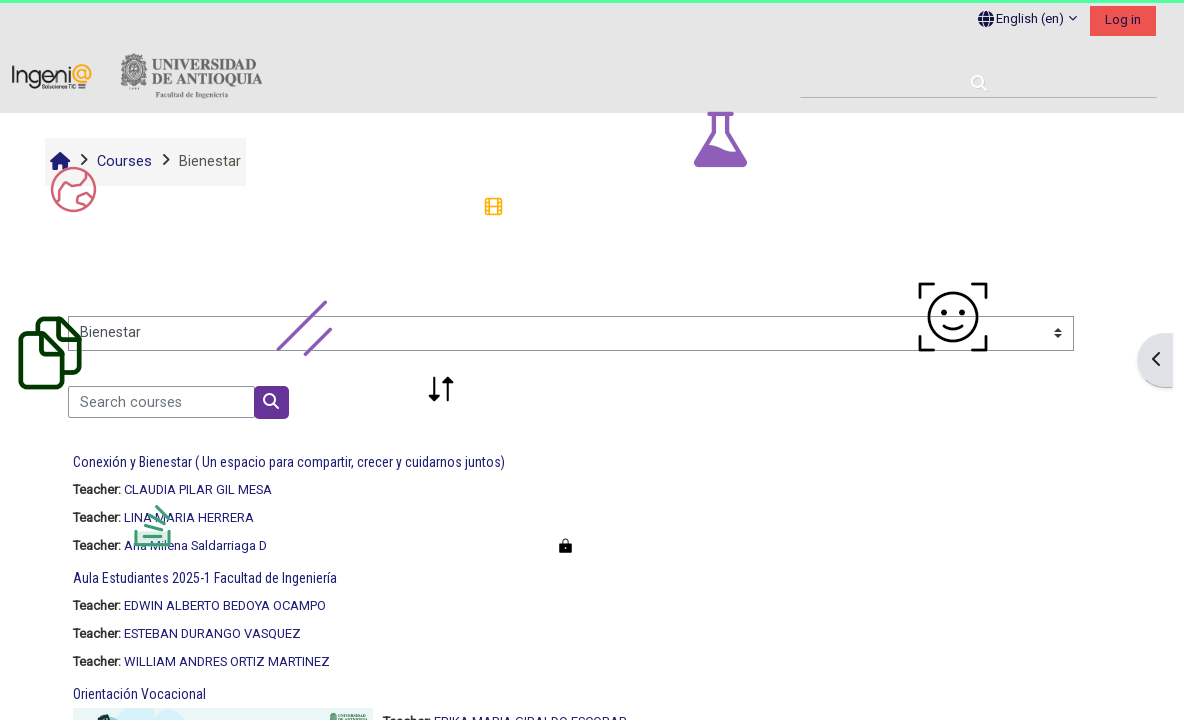 This screenshot has width=1184, height=720. Describe the element at coordinates (565, 546) in the screenshot. I see `indicates a locked or secured item` at that location.